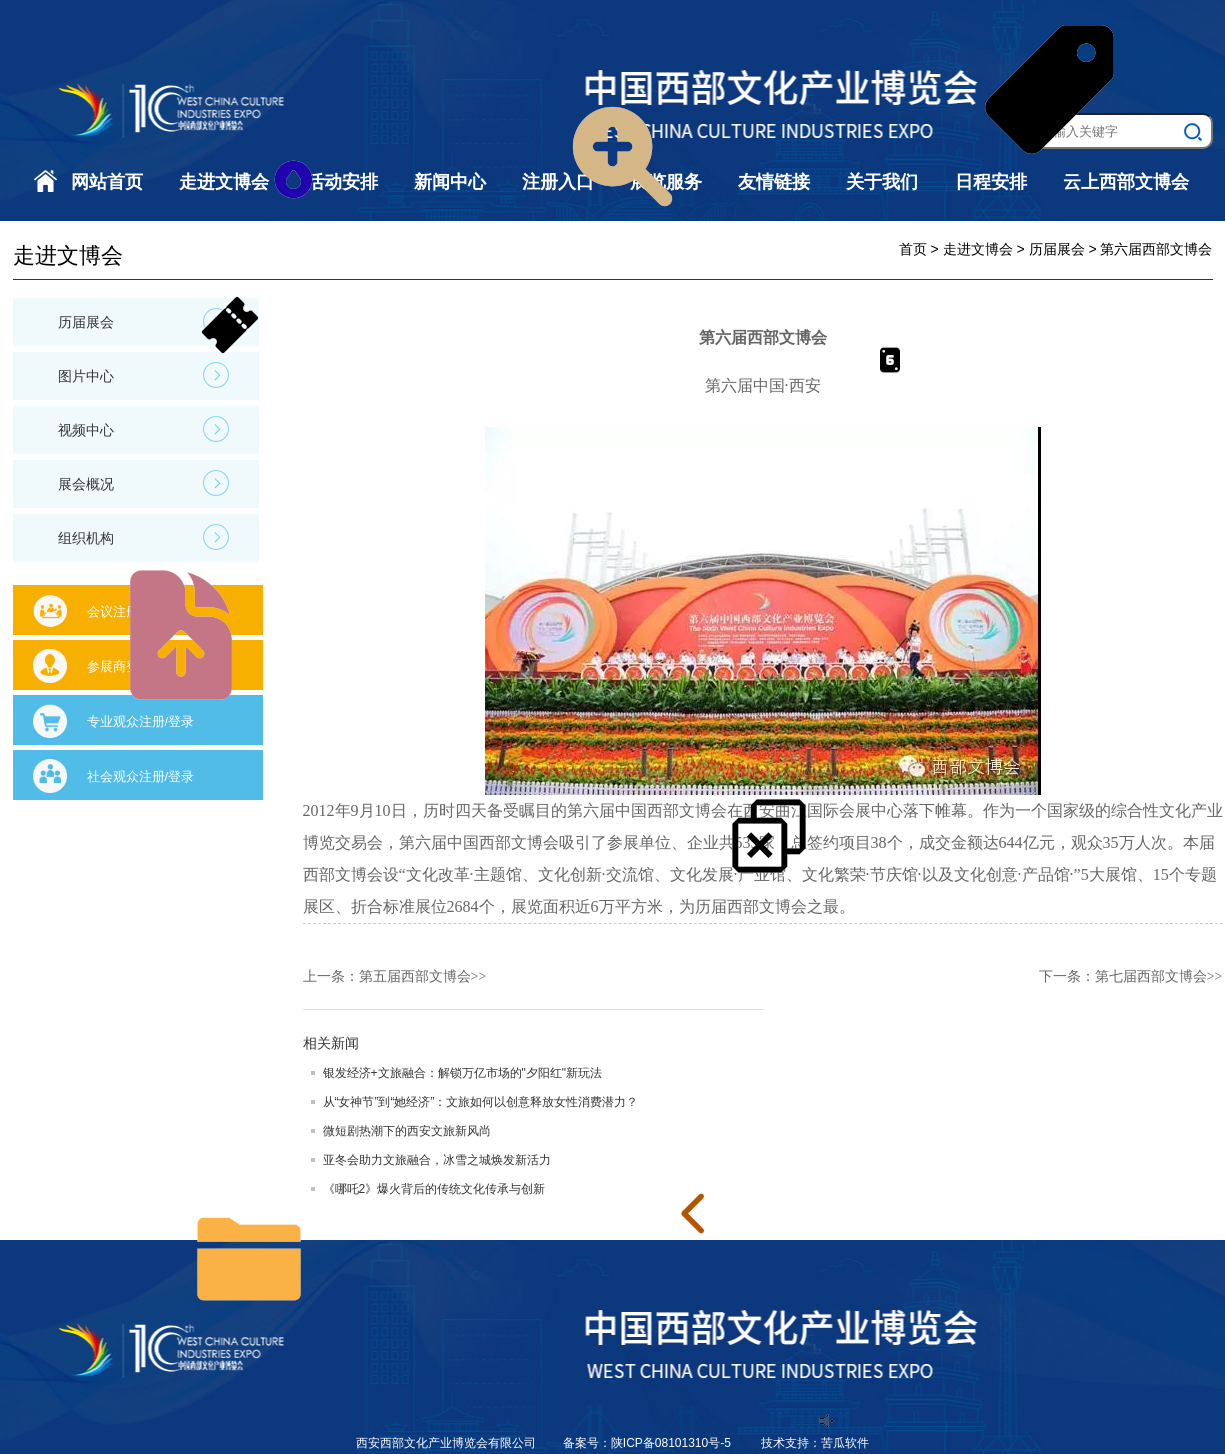 The height and width of the screenshot is (1454, 1225). I want to click on adjust color or ink settings, so click(293, 179).